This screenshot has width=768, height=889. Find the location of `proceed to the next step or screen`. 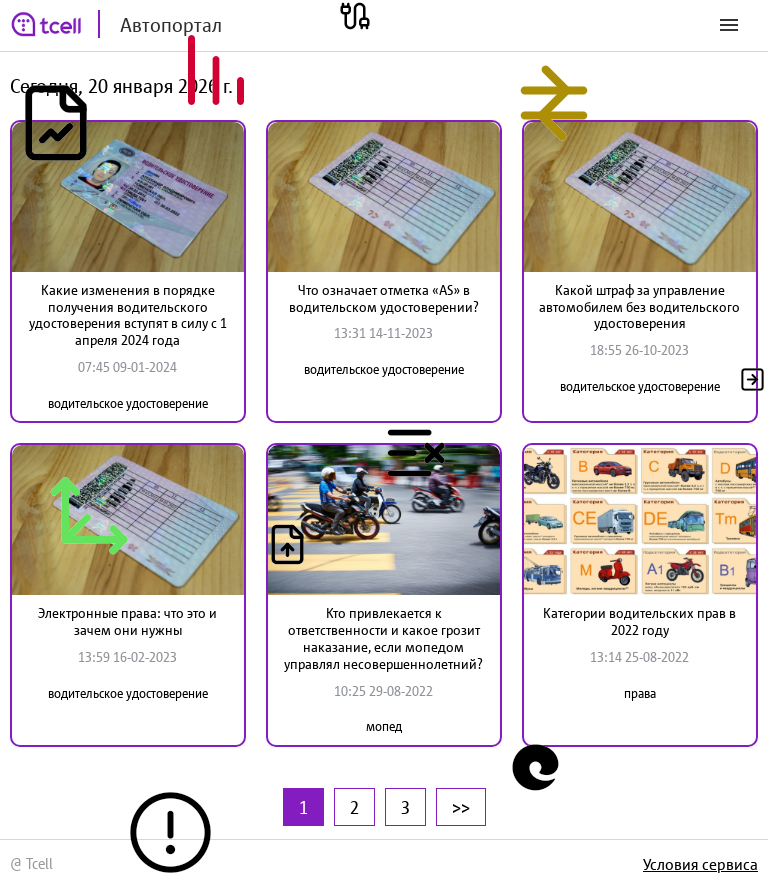

proceed to the next step or screen is located at coordinates (752, 379).